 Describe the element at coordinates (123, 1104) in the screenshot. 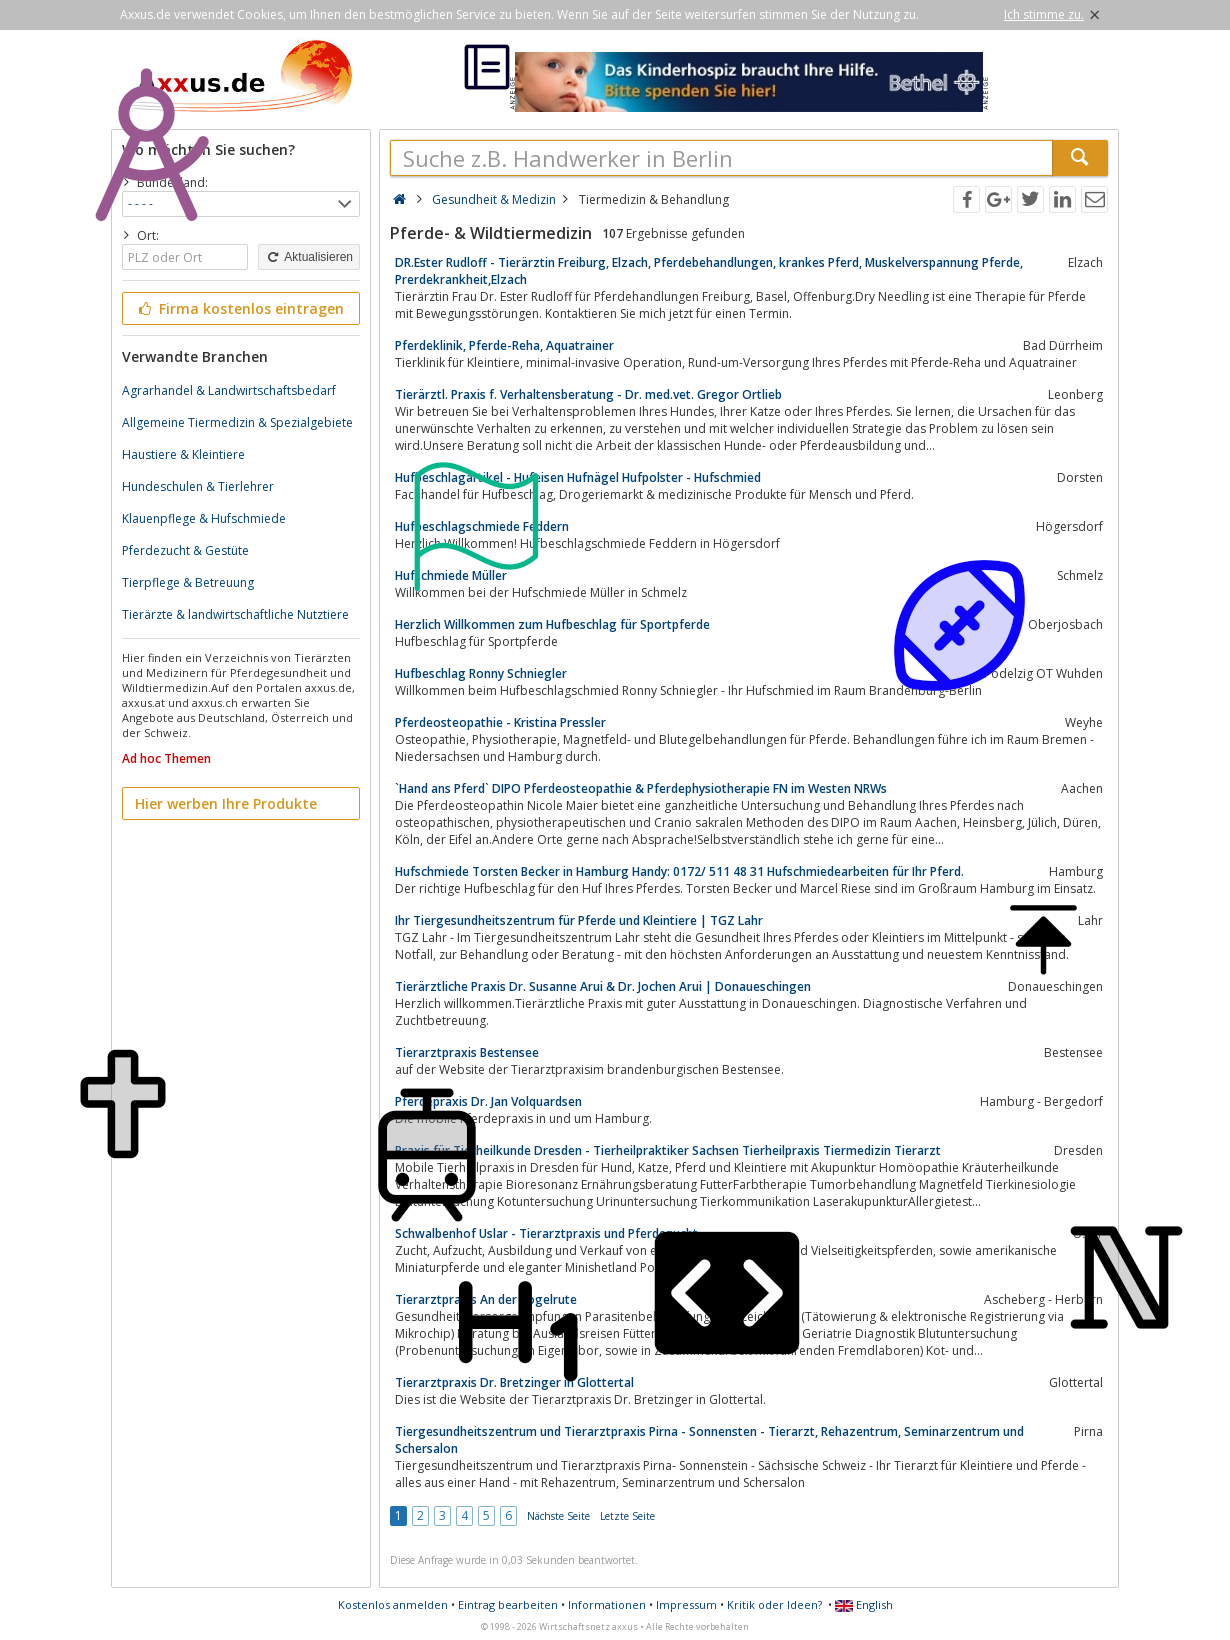

I see `indicates a religious or faith-based feature` at that location.